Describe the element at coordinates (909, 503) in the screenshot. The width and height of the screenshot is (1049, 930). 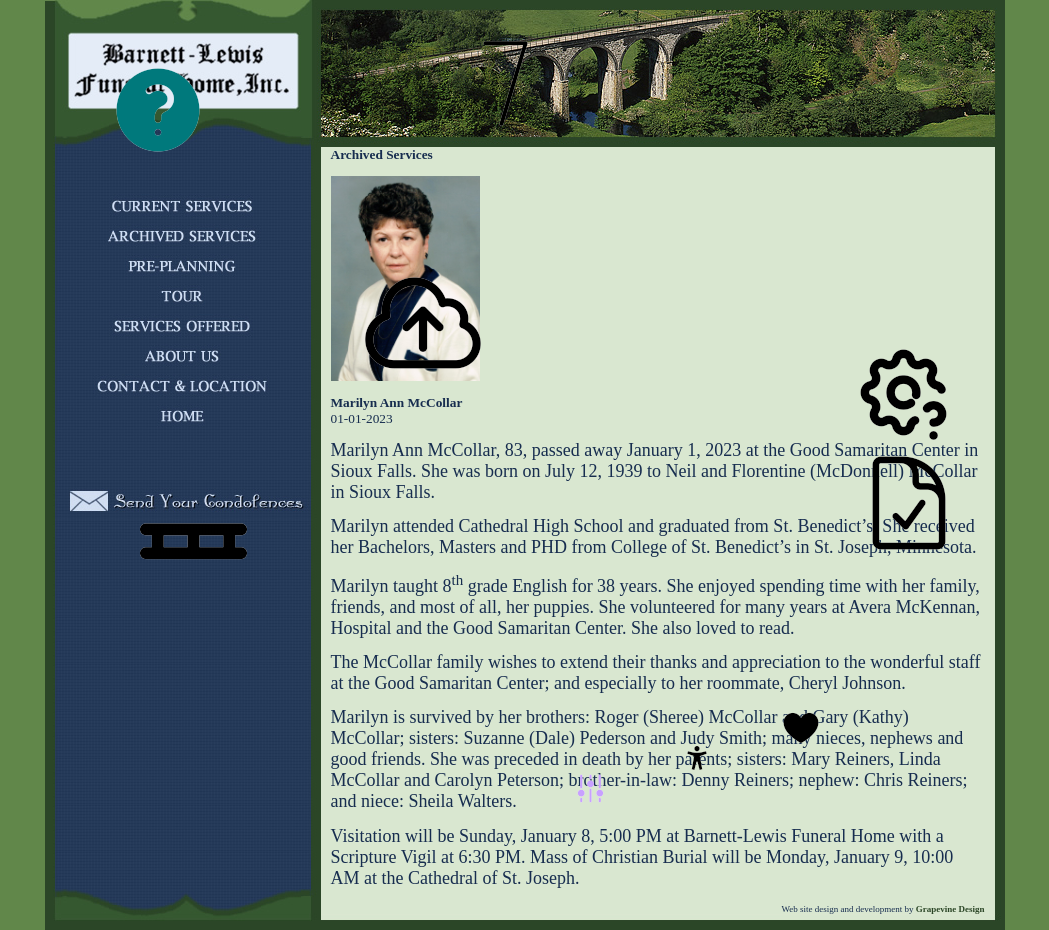
I see `document successfully verified or approved` at that location.